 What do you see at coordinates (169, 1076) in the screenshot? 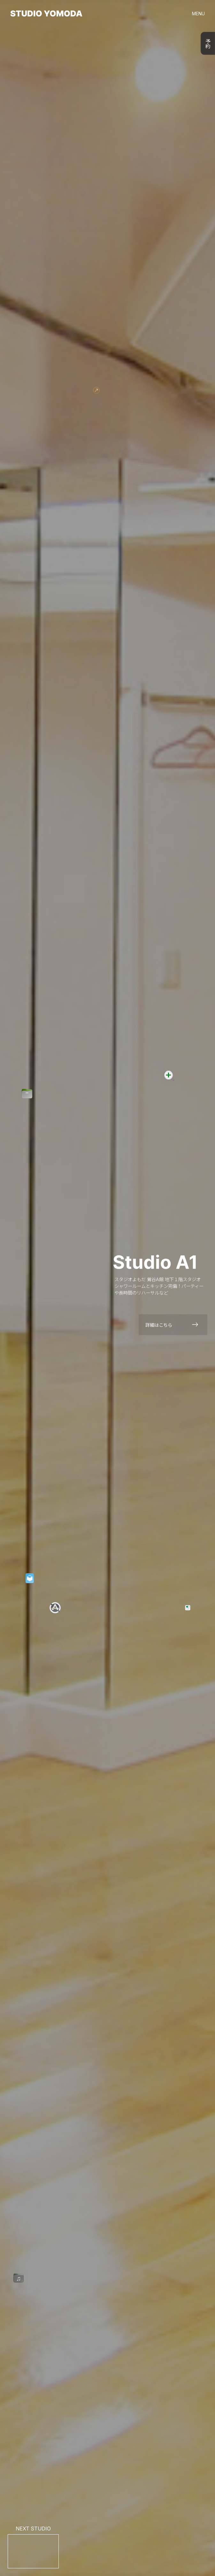
I see `zoom in on file or document content` at bounding box center [169, 1076].